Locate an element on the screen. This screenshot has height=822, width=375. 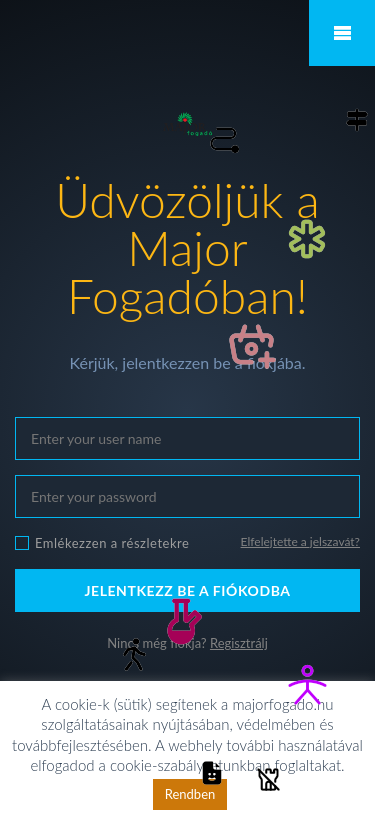
view user profile is located at coordinates (307, 685).